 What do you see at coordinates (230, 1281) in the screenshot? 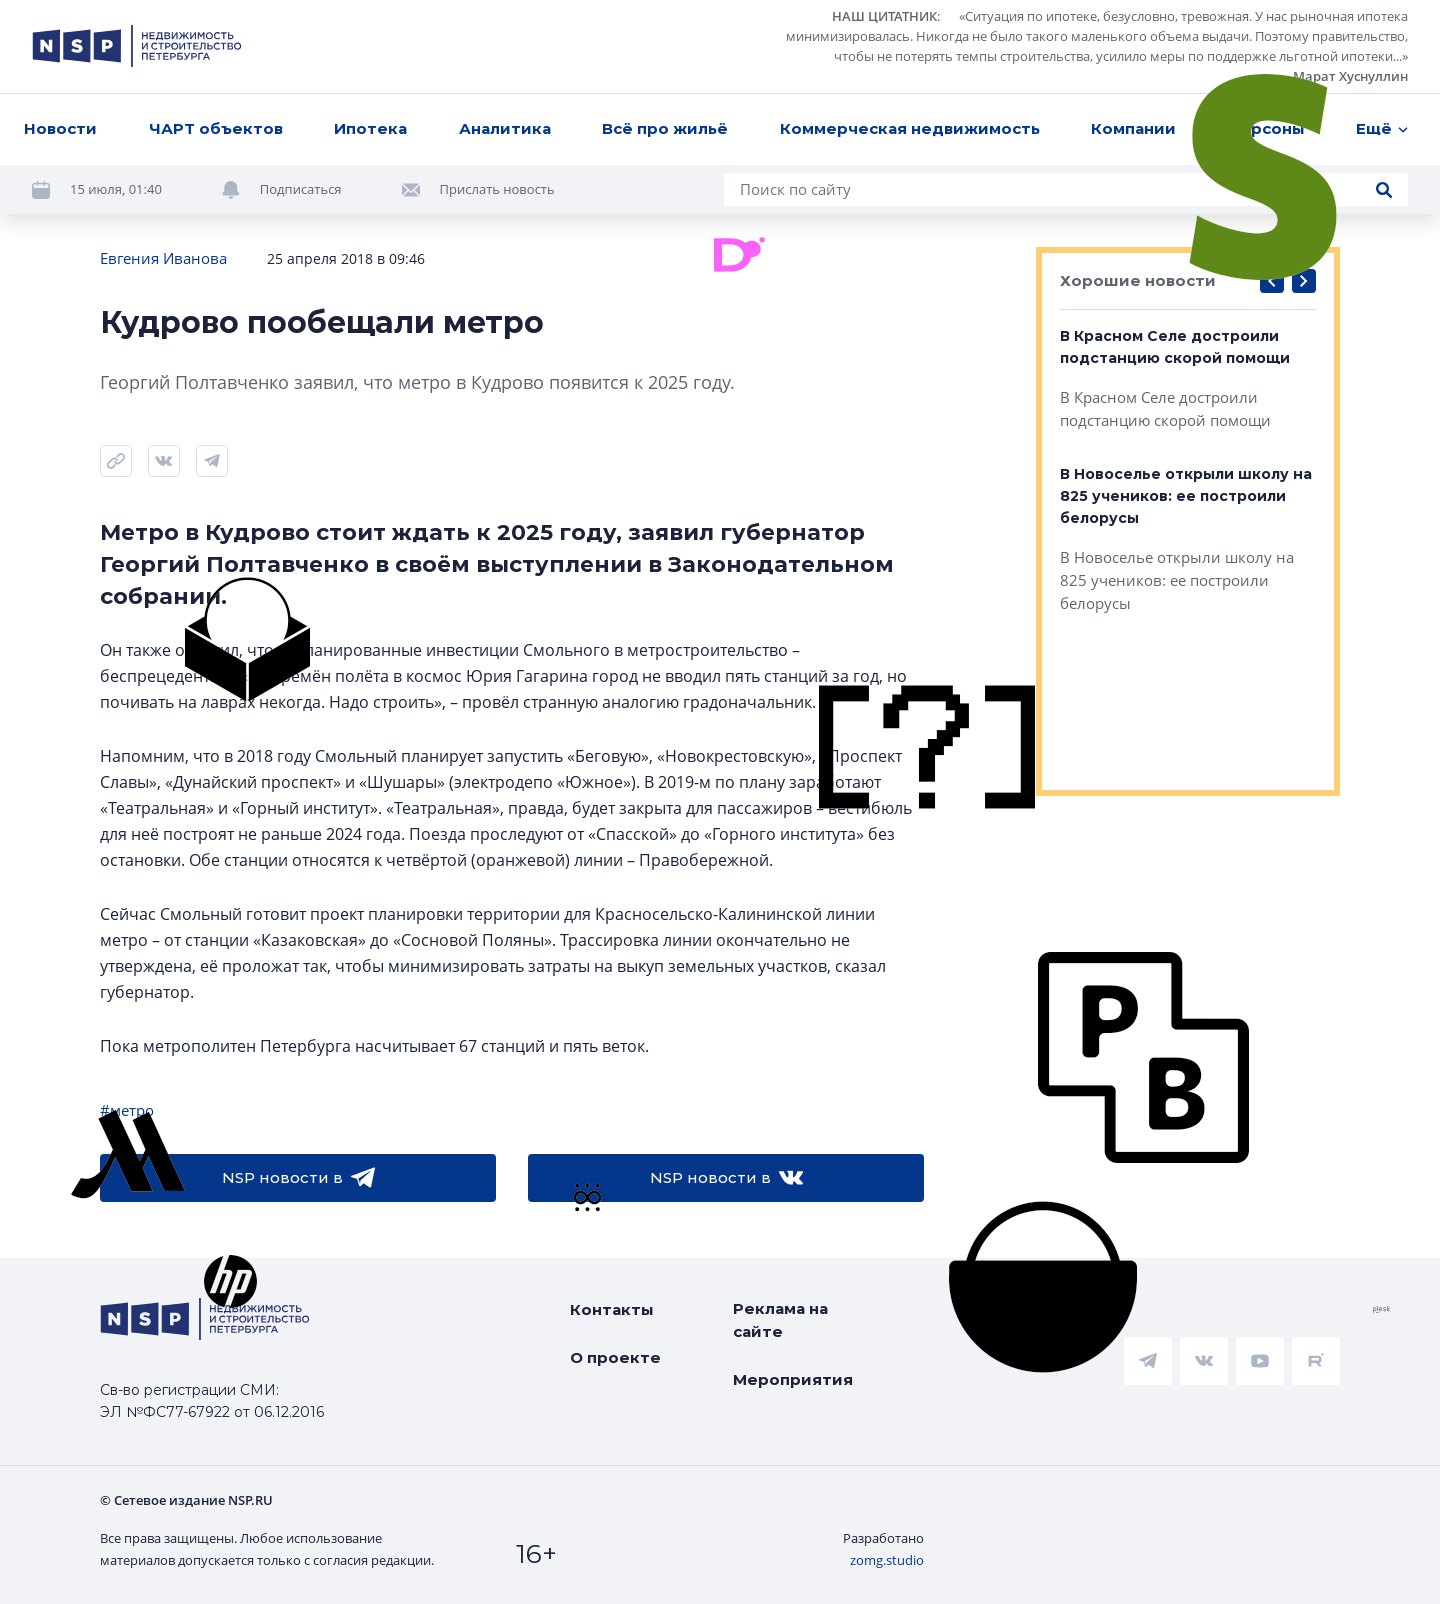
I see `HP brand logo` at bounding box center [230, 1281].